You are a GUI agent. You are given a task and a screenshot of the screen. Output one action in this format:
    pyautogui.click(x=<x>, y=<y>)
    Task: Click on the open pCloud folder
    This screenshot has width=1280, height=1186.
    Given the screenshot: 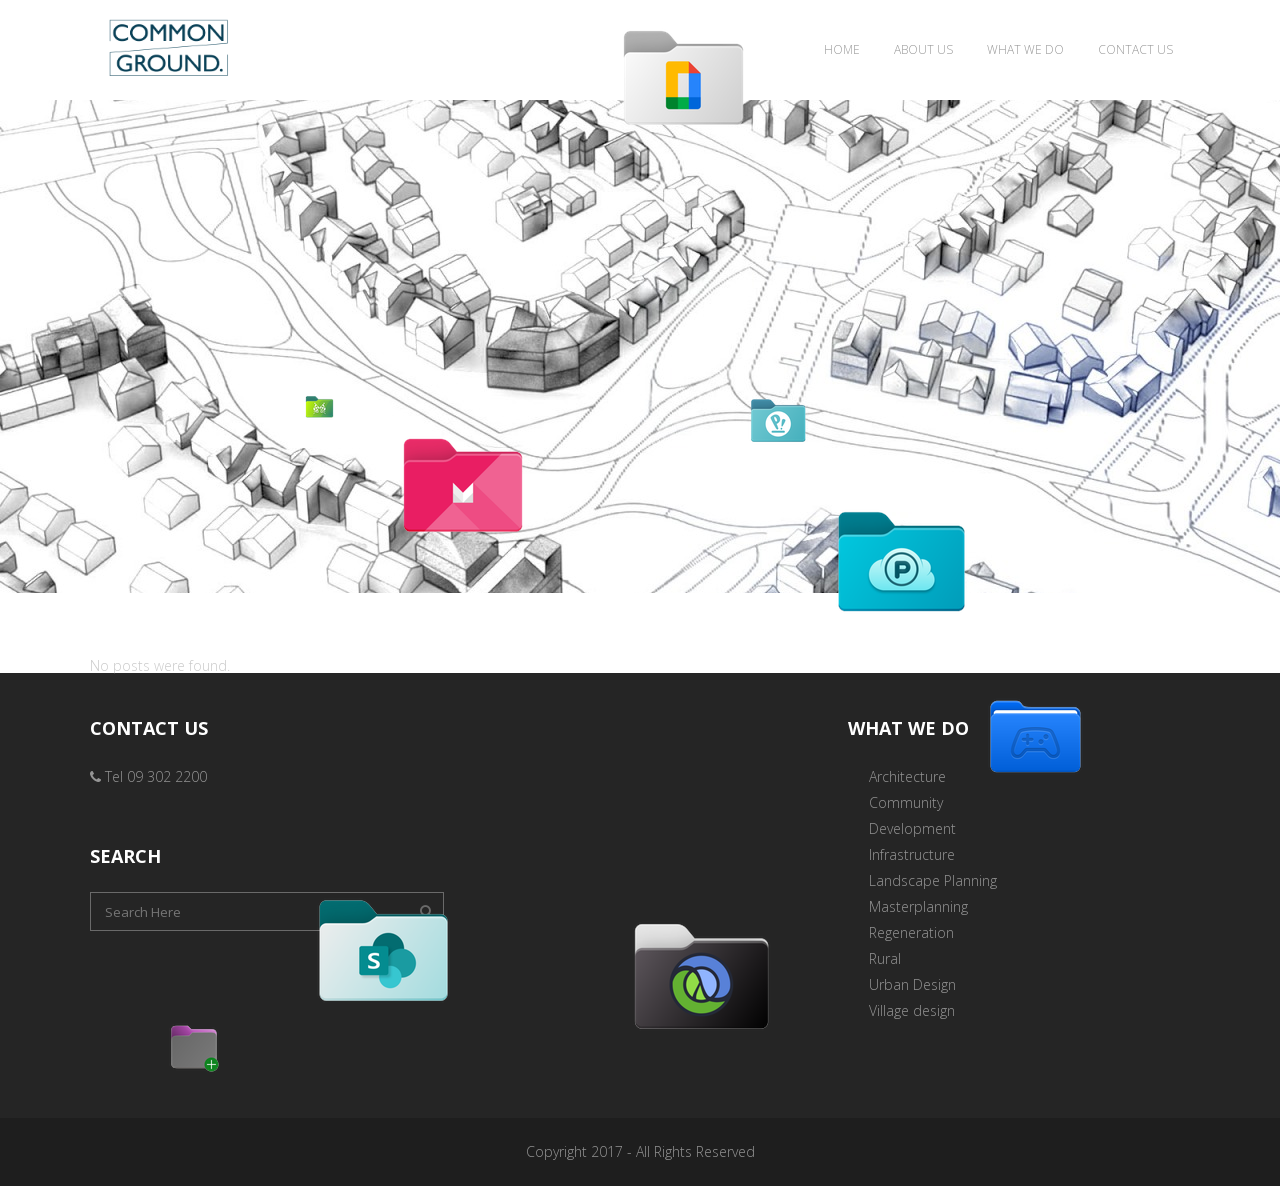 What is the action you would take?
    pyautogui.click(x=901, y=565)
    